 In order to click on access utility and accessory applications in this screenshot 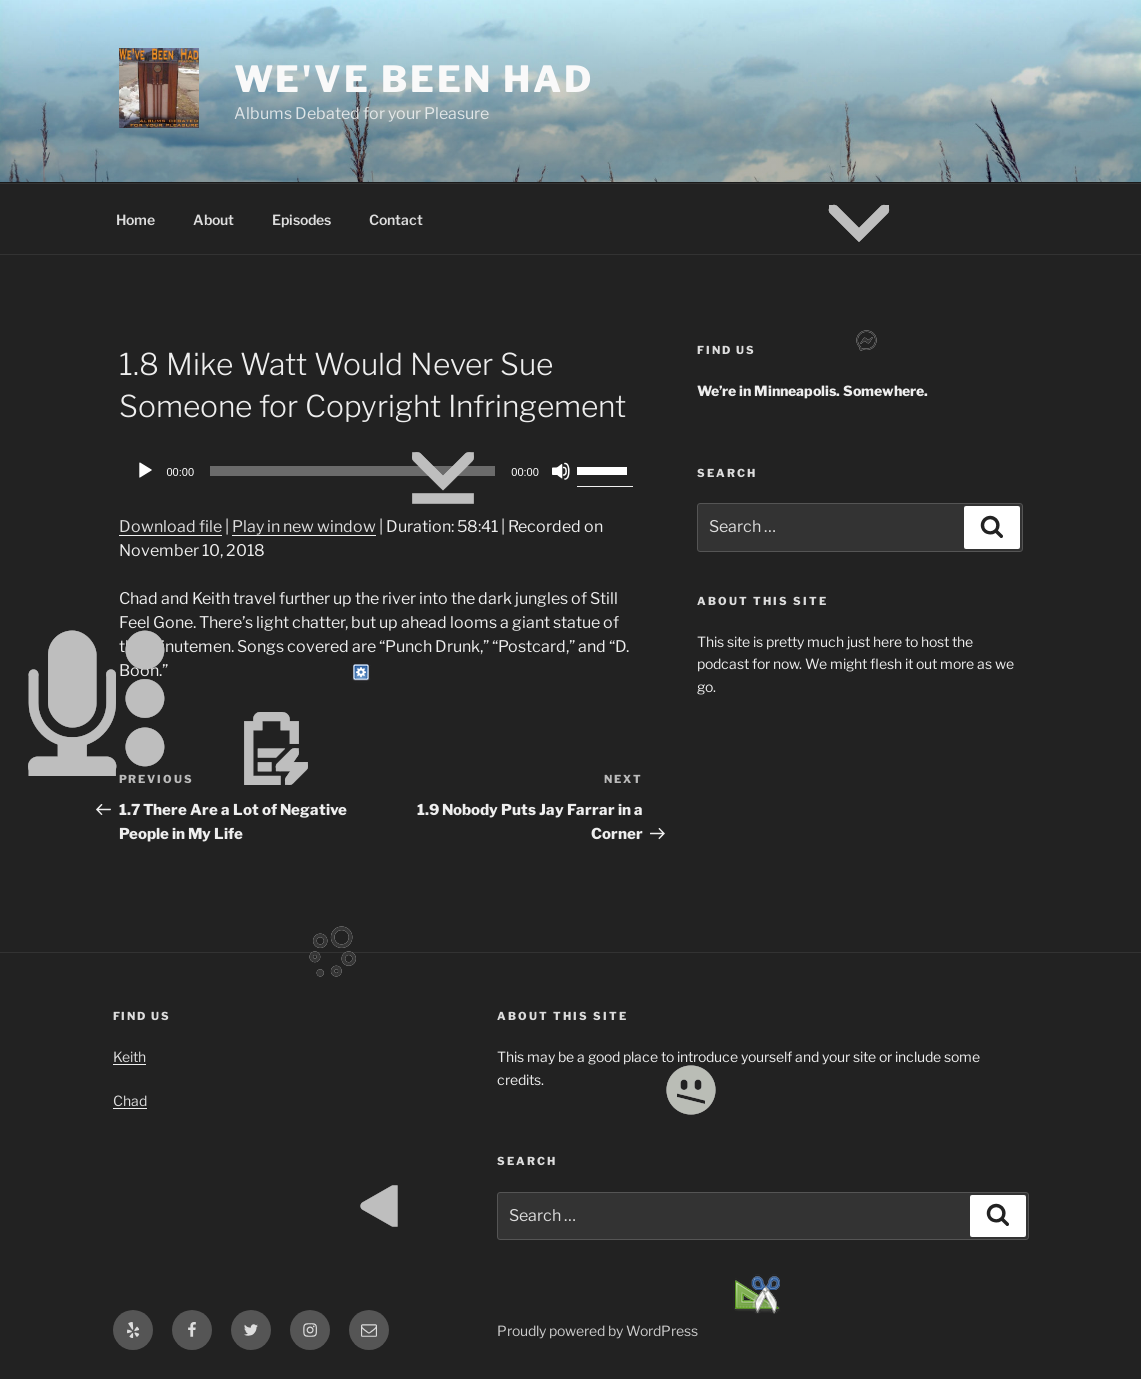, I will do `click(756, 1291)`.